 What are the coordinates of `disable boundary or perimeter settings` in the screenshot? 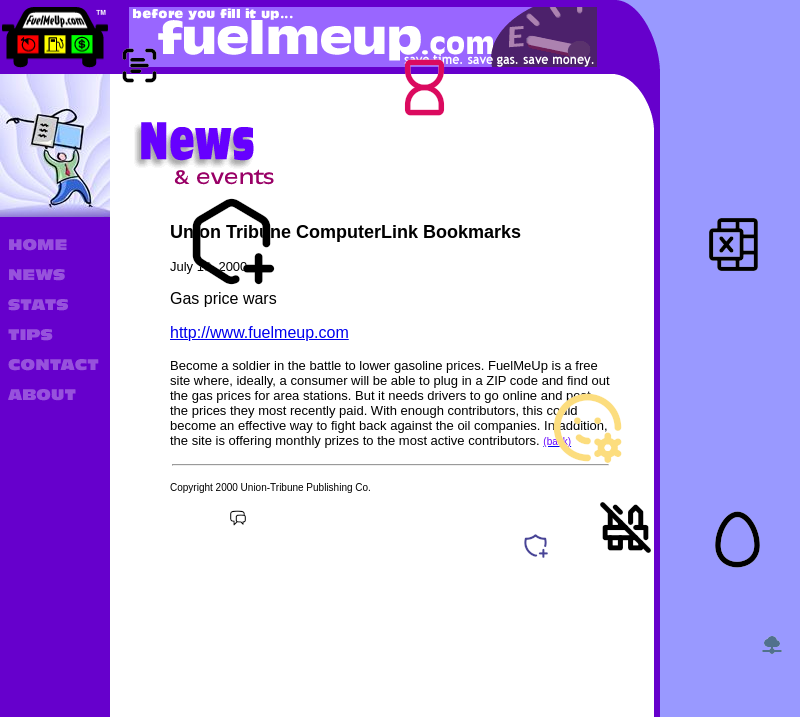 It's located at (625, 527).